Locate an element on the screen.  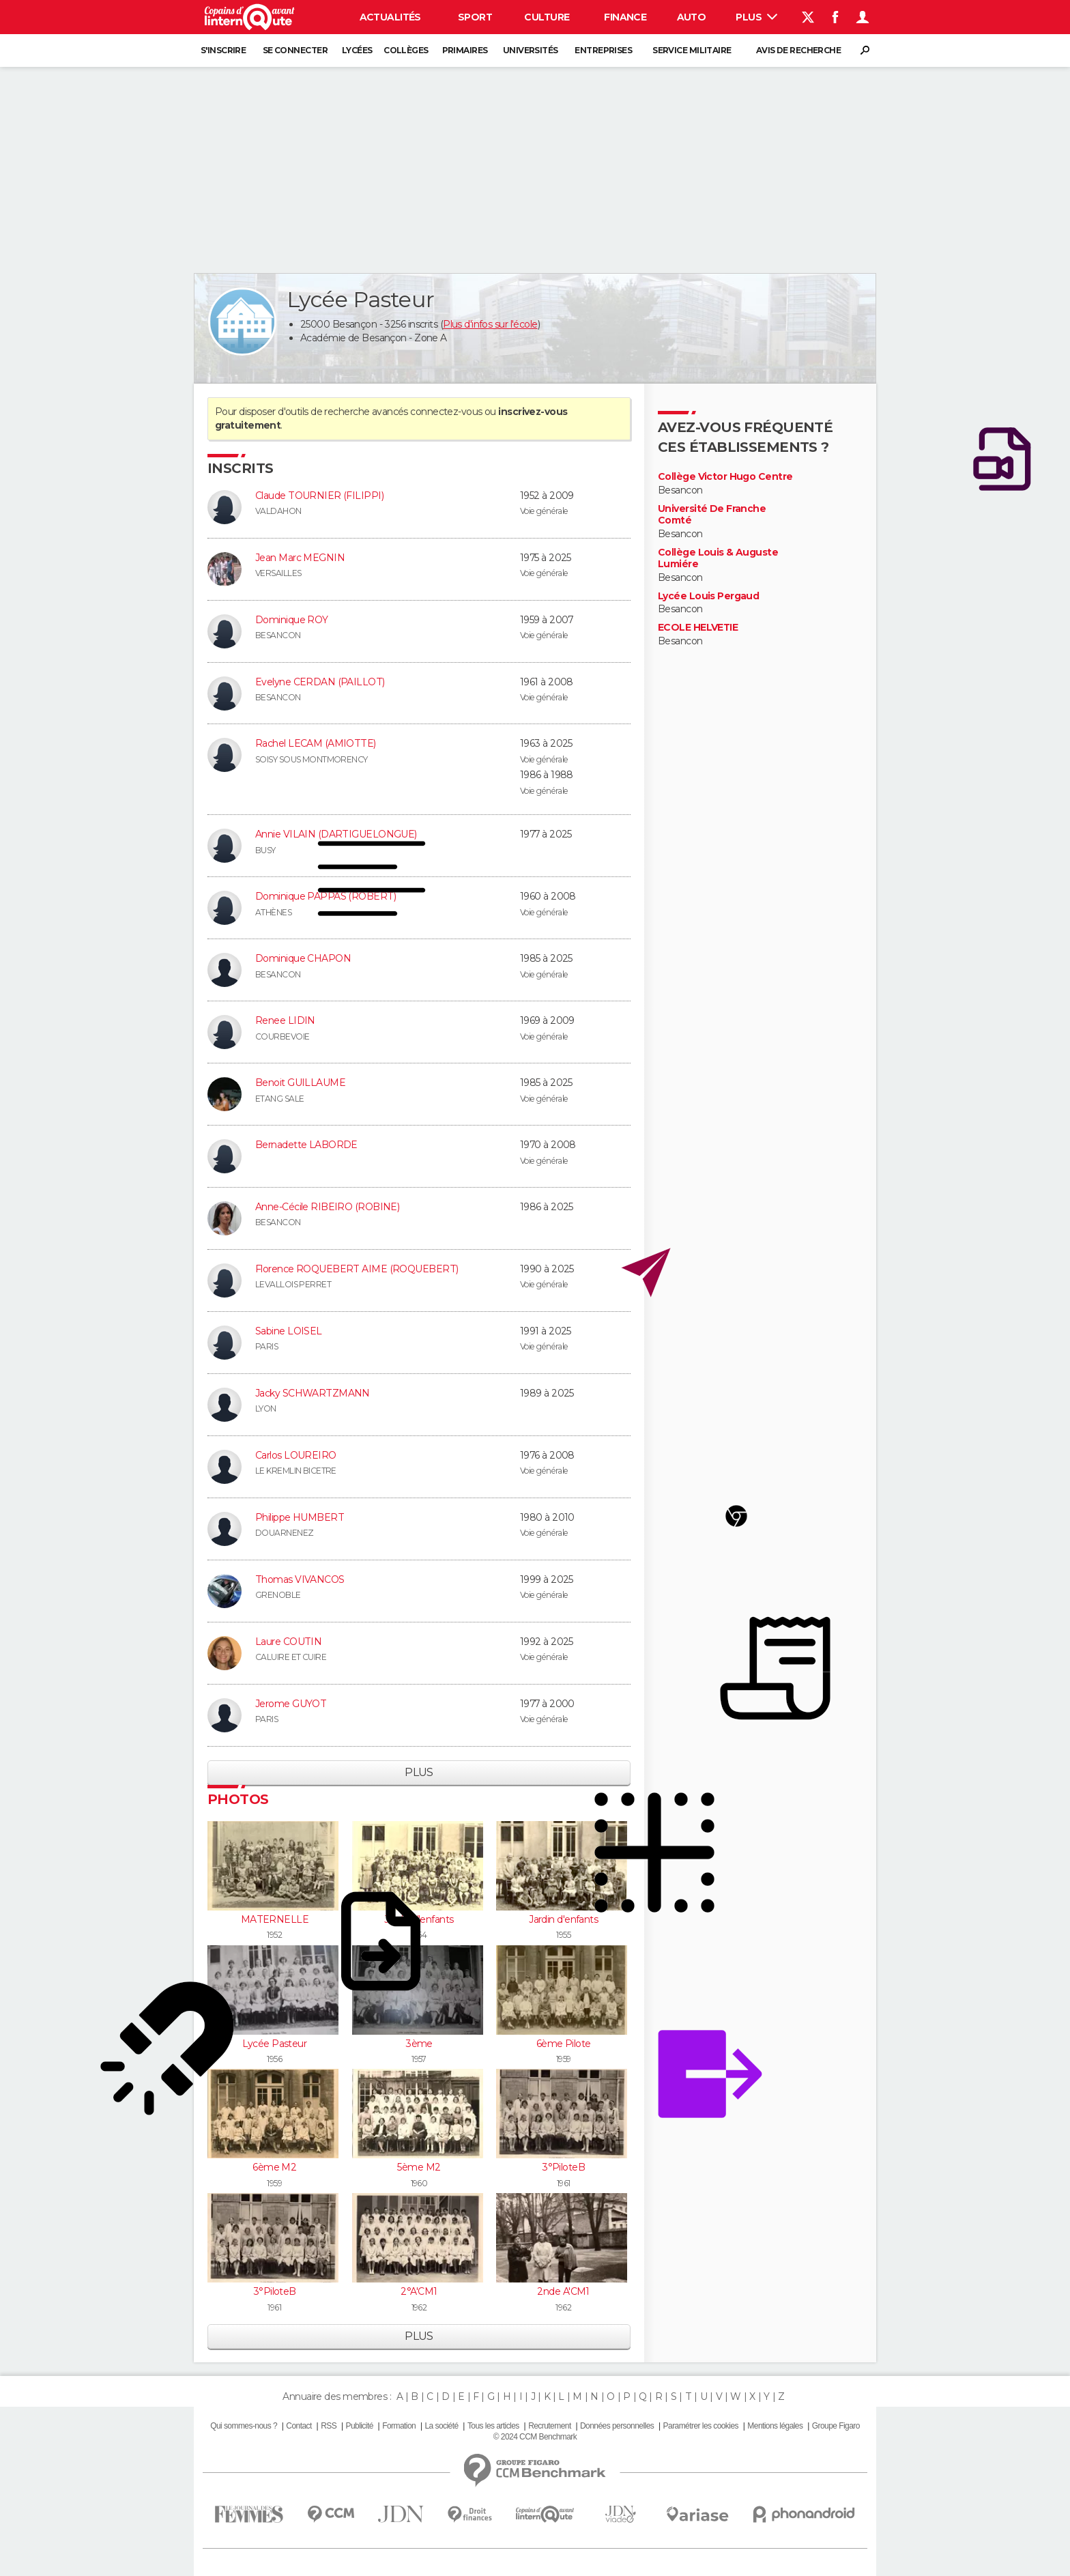
attract or pull related items together is located at coordinates (169, 2047).